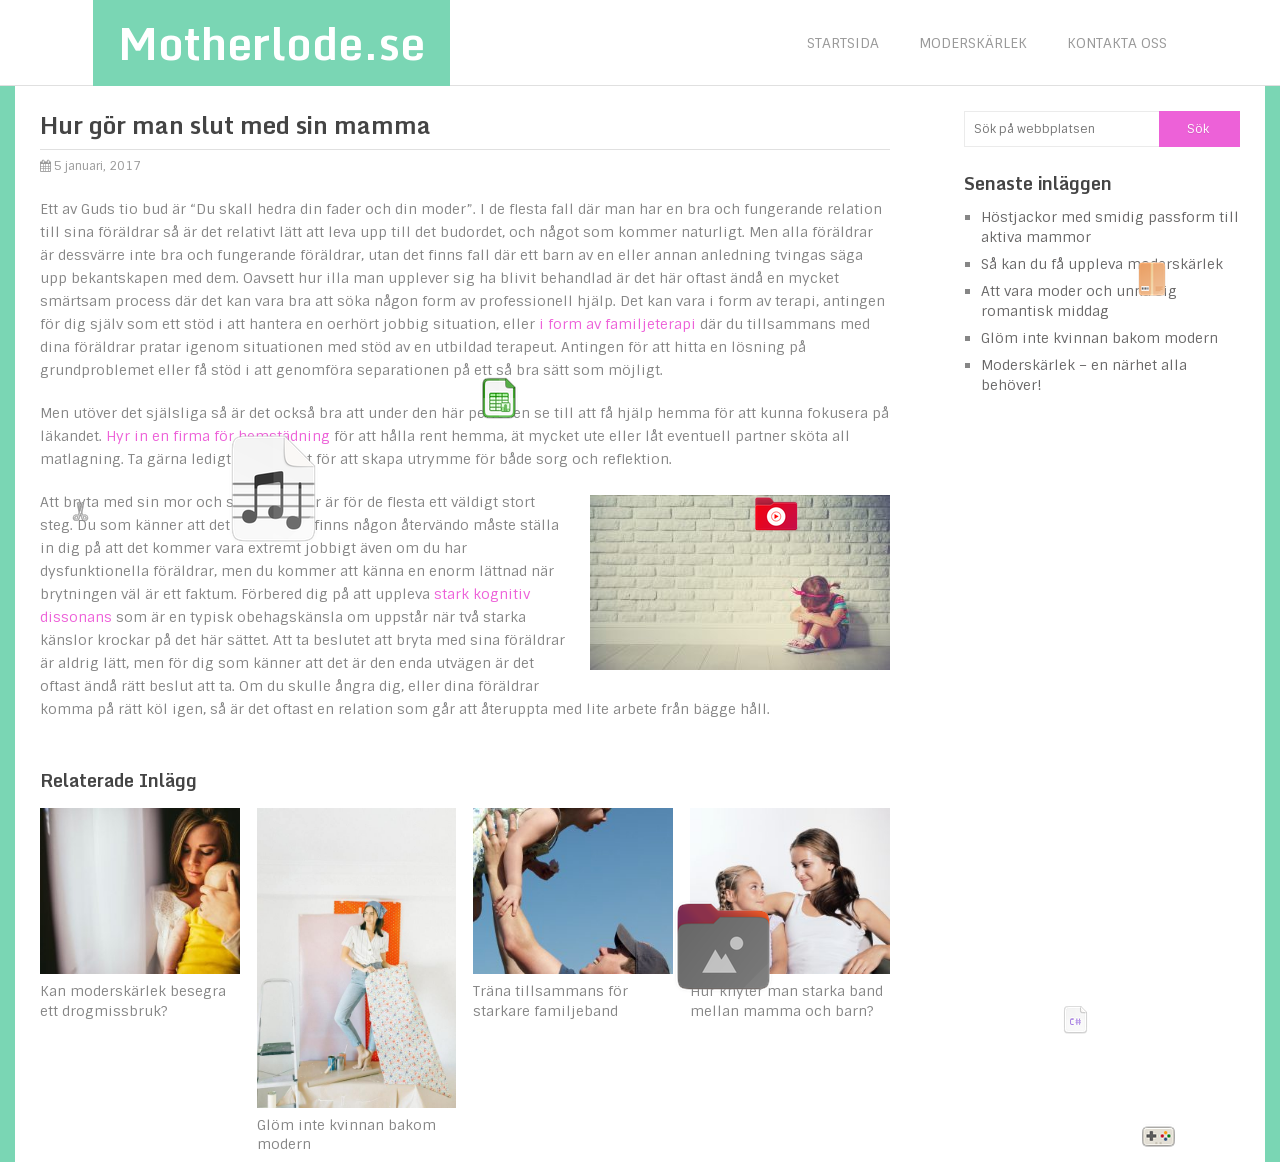 This screenshot has height=1162, width=1280. I want to click on open a libreoffice calc spreadsheet file, so click(499, 398).